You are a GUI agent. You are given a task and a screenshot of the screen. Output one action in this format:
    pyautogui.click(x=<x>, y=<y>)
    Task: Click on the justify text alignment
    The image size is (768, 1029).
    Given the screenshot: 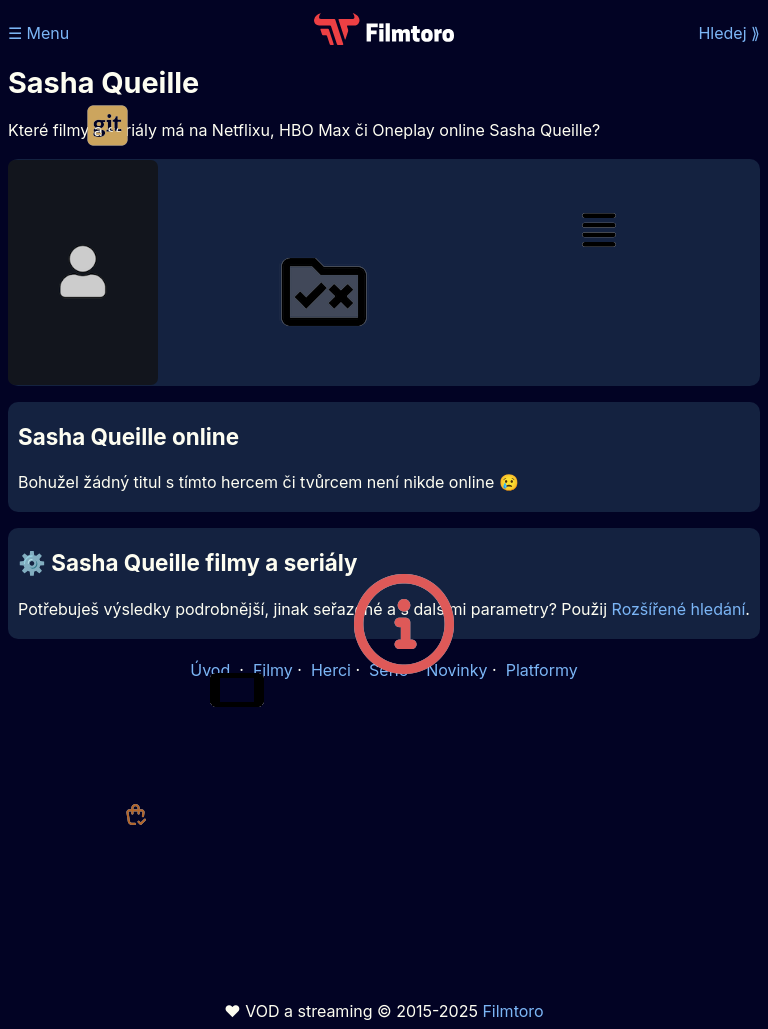 What is the action you would take?
    pyautogui.click(x=599, y=230)
    